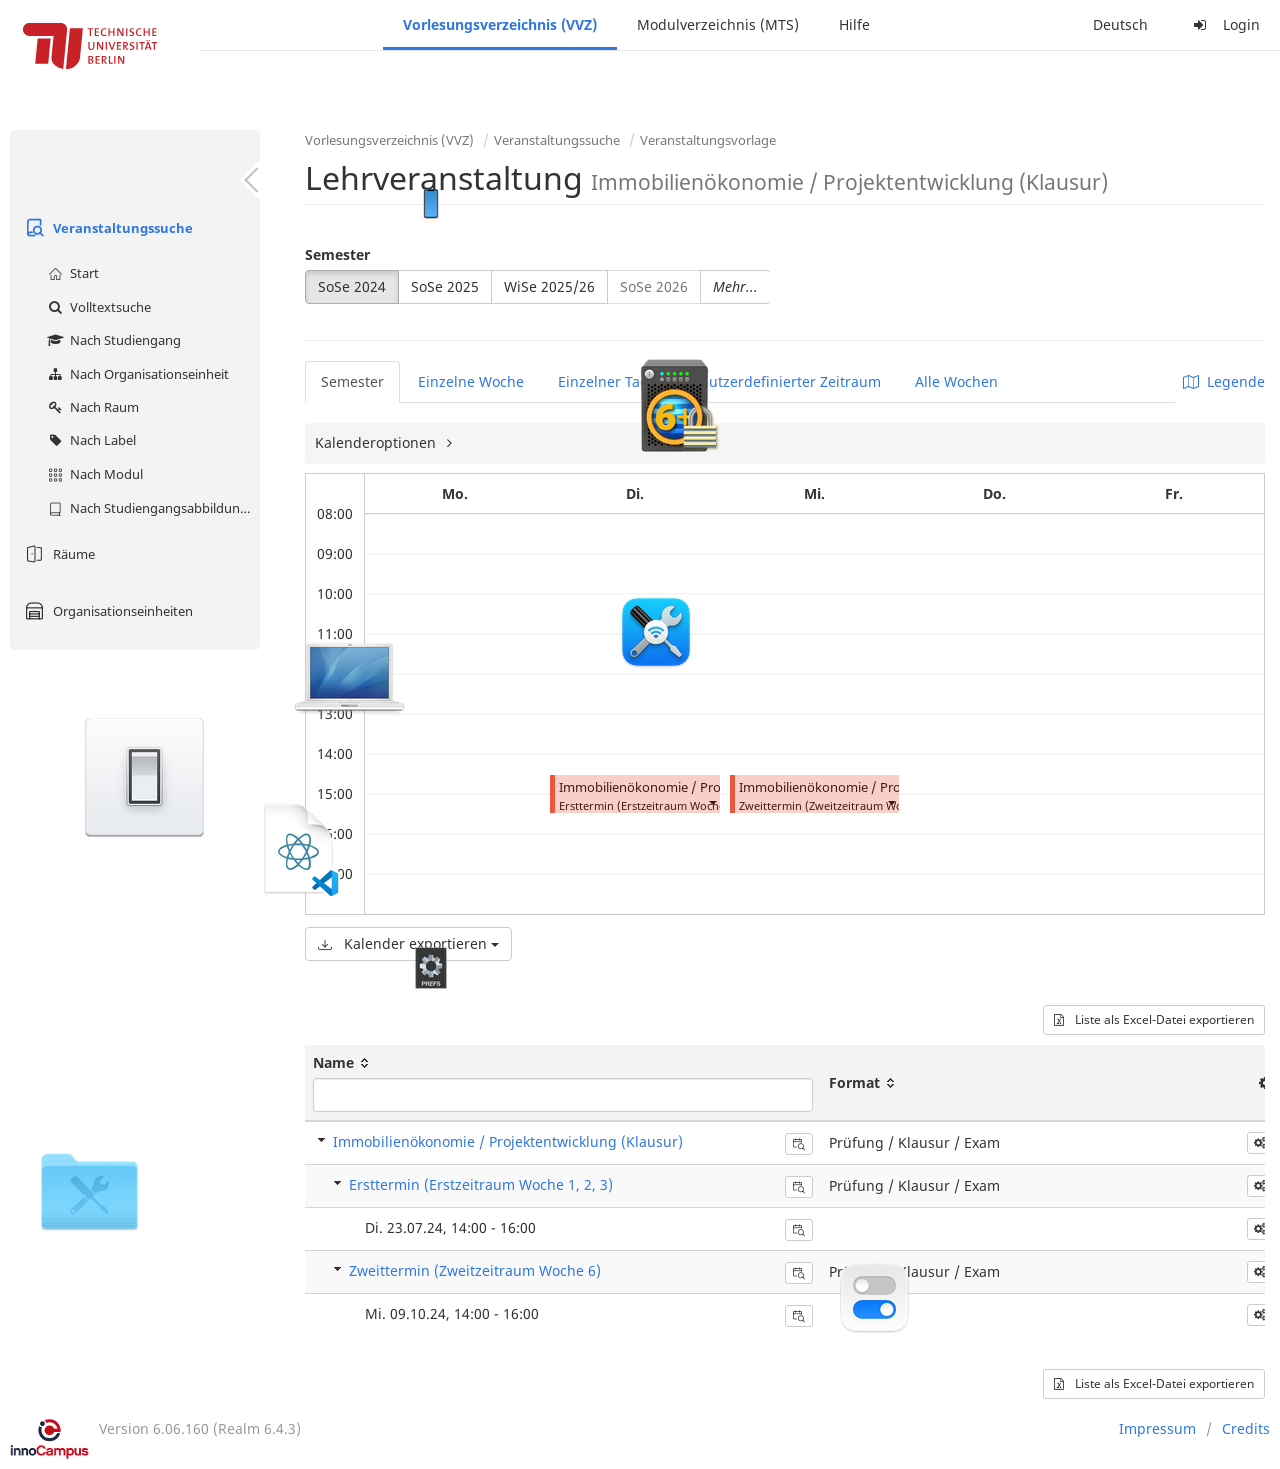  Describe the element at coordinates (656, 632) in the screenshot. I see `open wireless diagnostics tool` at that location.